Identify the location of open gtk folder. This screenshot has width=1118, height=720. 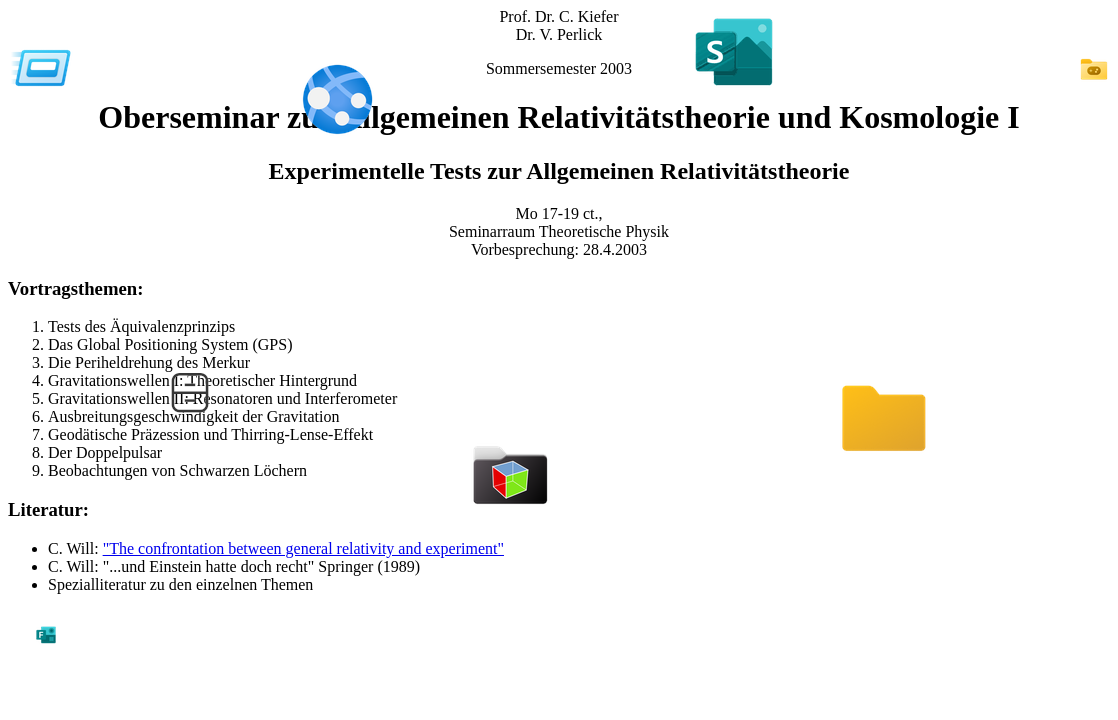
(510, 477).